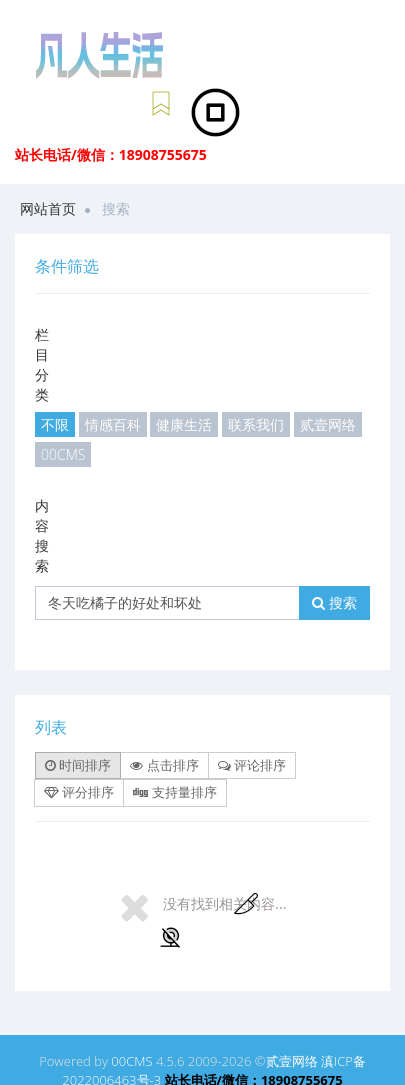 The image size is (405, 1085). Describe the element at coordinates (161, 103) in the screenshot. I see `save this item for later` at that location.